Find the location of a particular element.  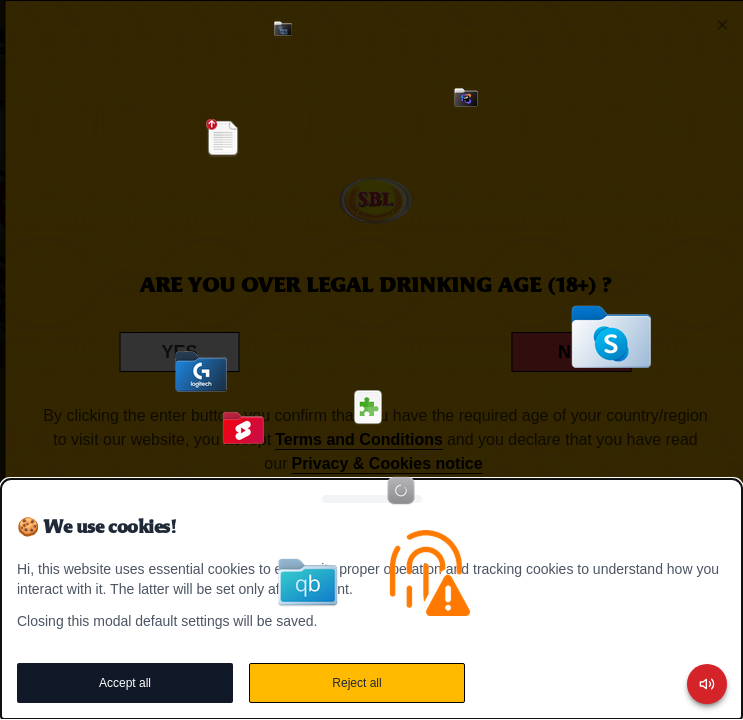

open folder containing YouTube Shorts videos is located at coordinates (243, 429).